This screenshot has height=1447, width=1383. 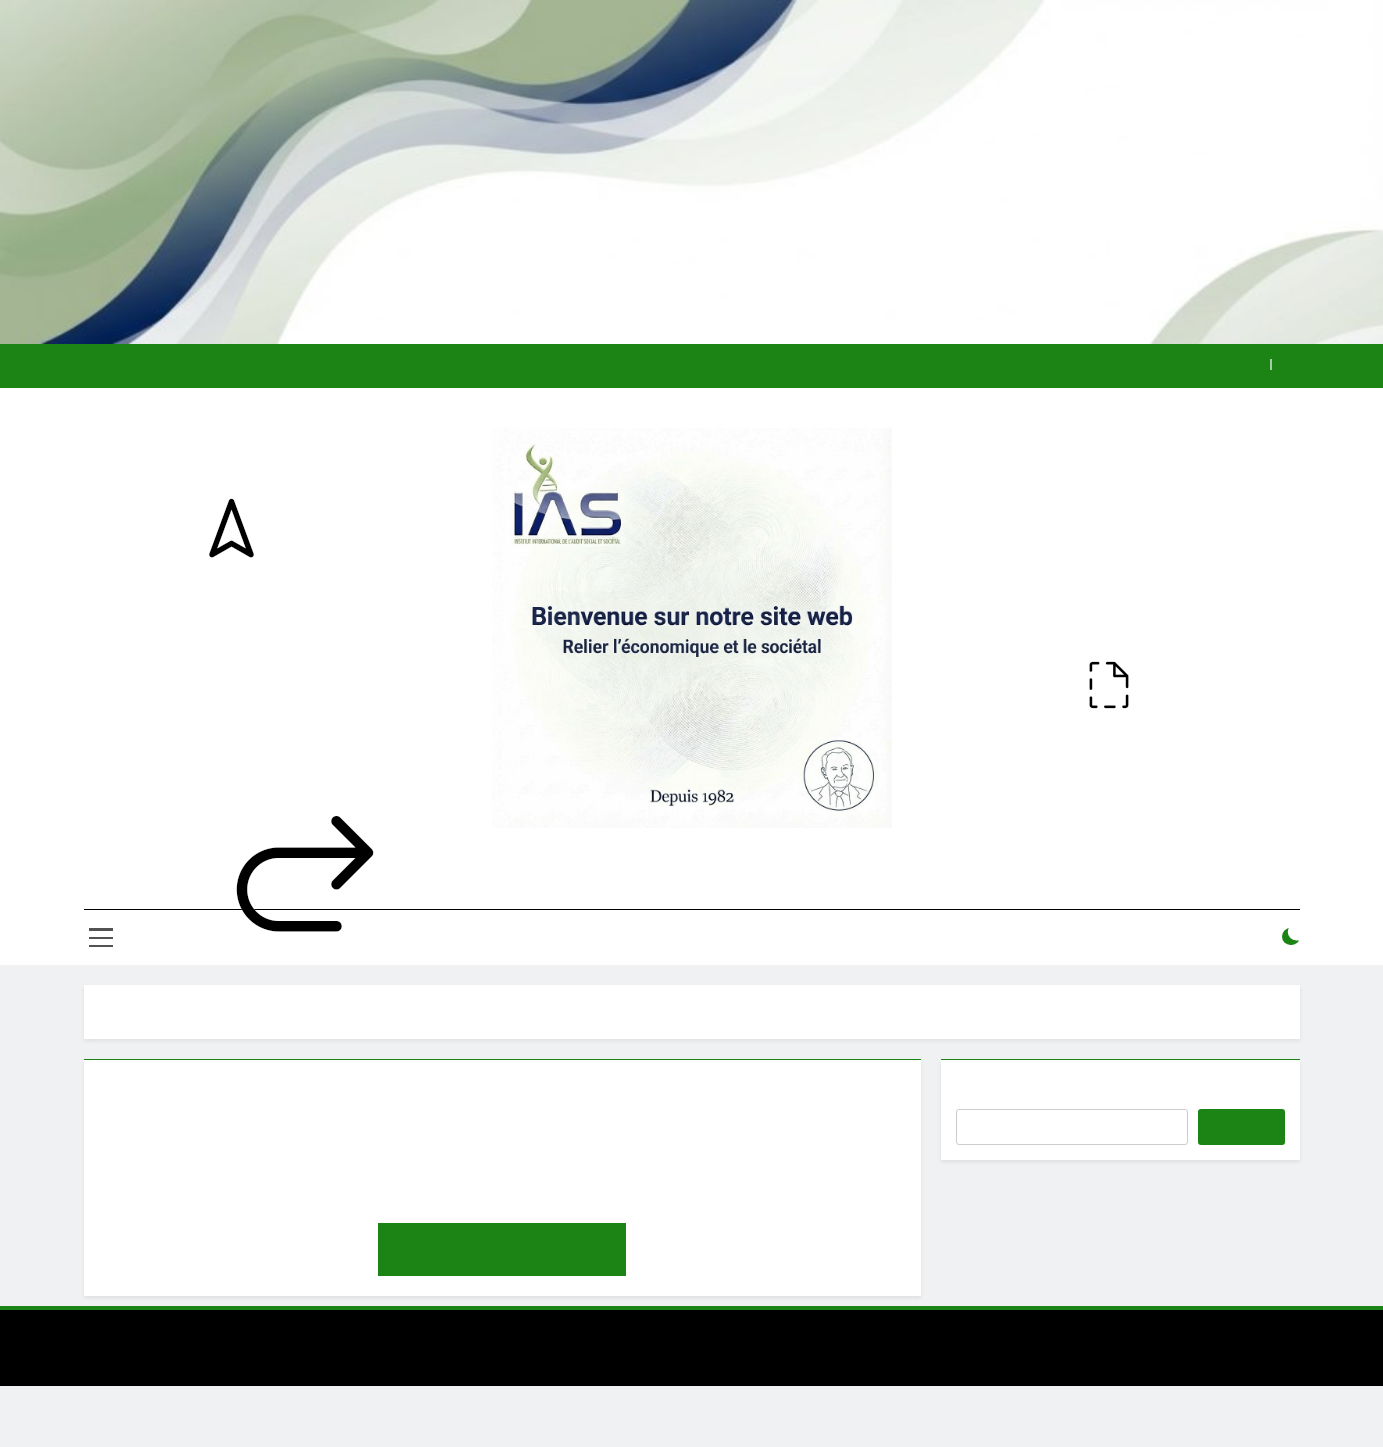 I want to click on redo last action, so click(x=305, y=879).